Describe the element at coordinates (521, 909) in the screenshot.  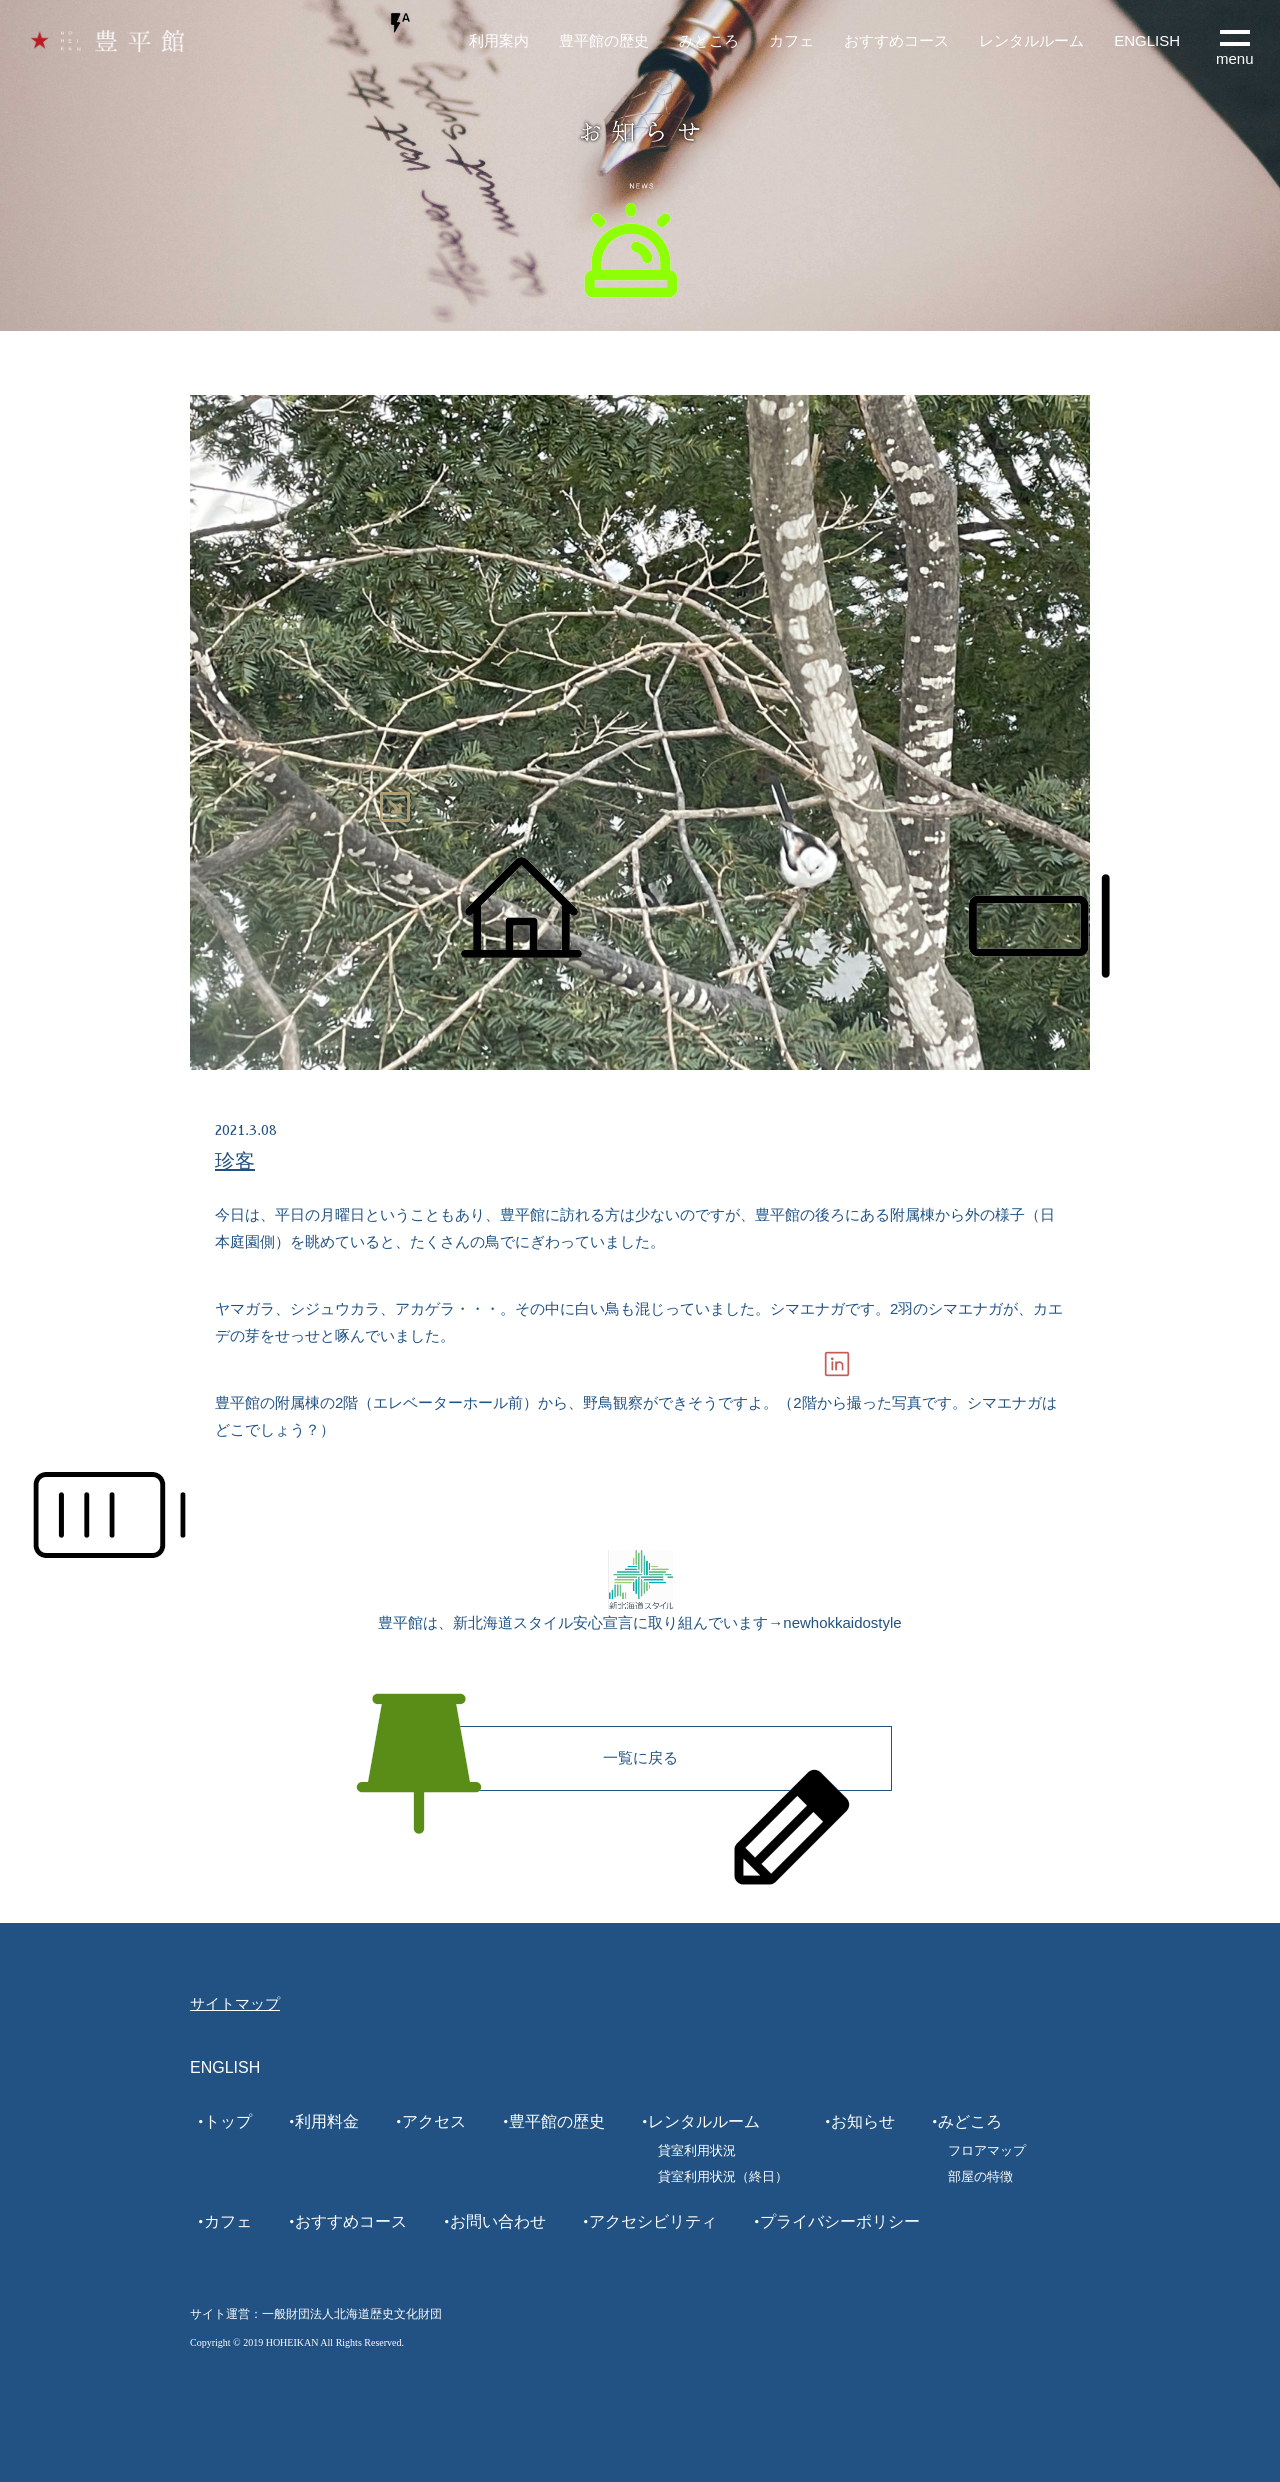
I see `navigate to home screen` at that location.